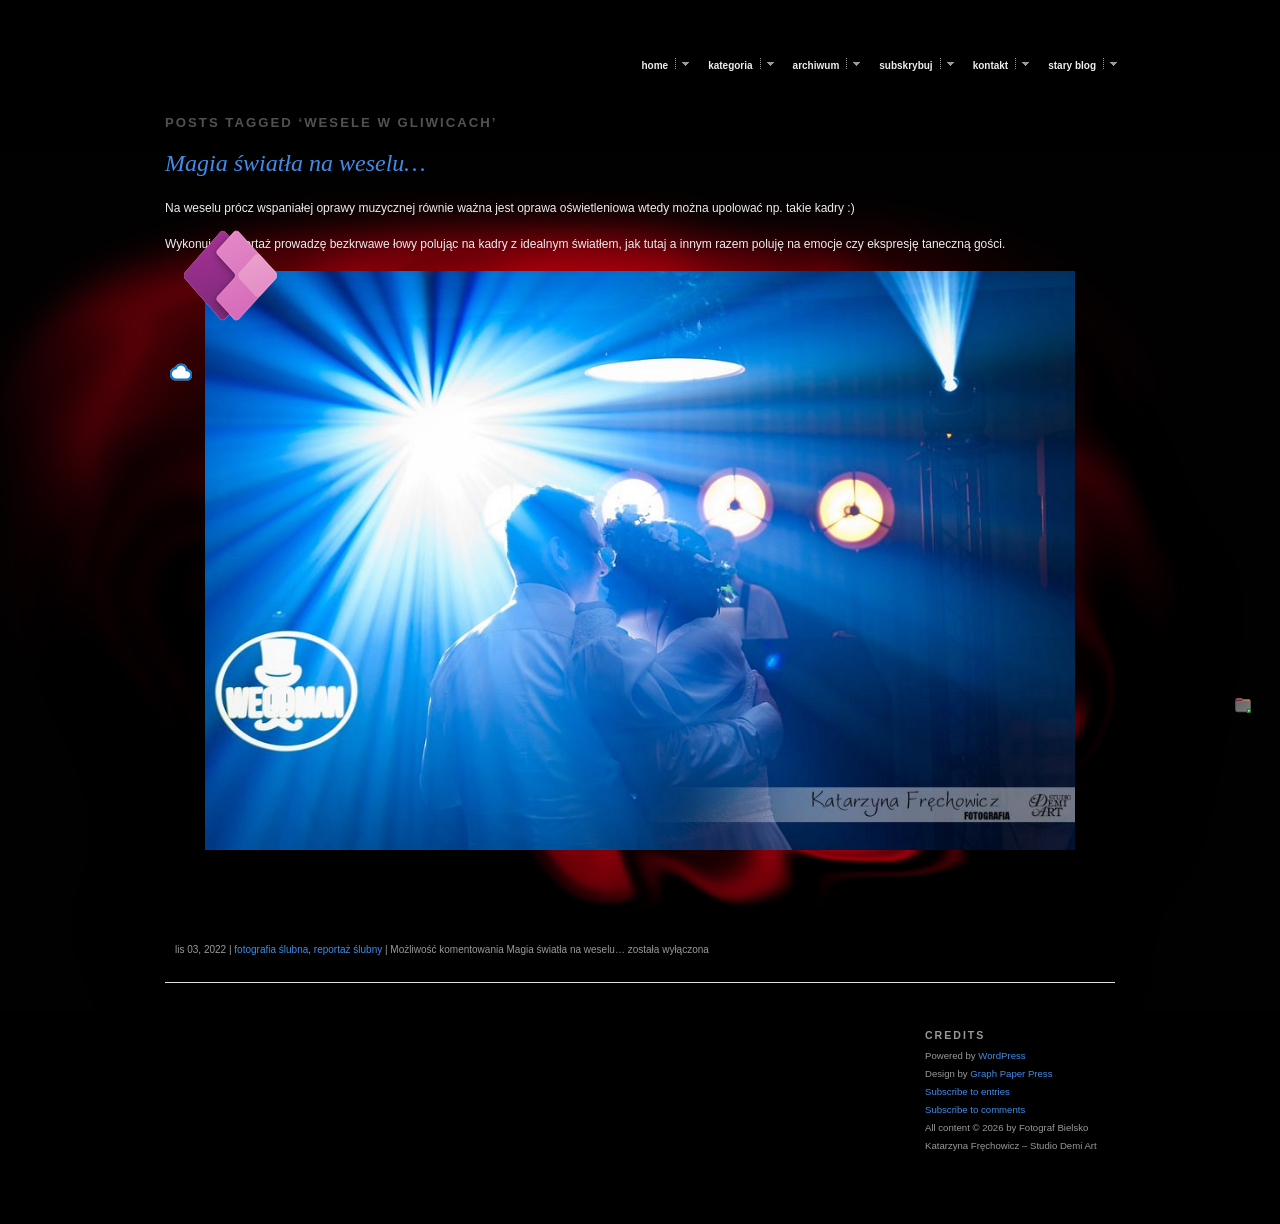 This screenshot has width=1280, height=1224. I want to click on file synced to OneDrive cloud storage, so click(181, 373).